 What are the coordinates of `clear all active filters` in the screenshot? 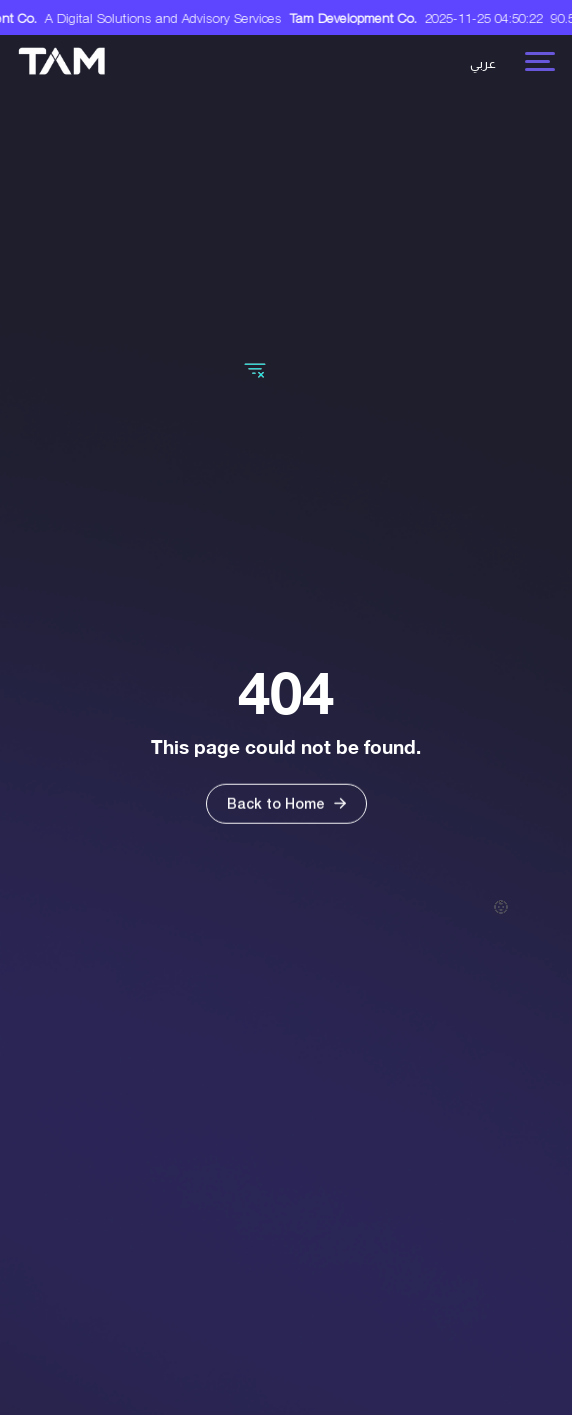 It's located at (255, 368).